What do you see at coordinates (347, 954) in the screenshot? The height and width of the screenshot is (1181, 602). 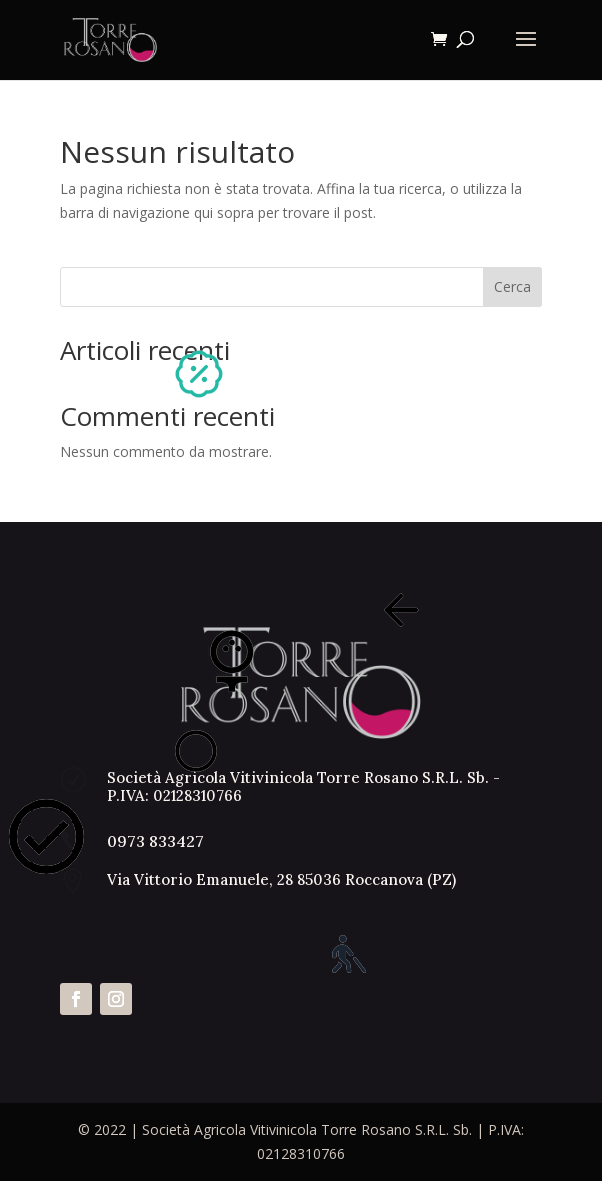 I see `indicates accessibility features are available` at bounding box center [347, 954].